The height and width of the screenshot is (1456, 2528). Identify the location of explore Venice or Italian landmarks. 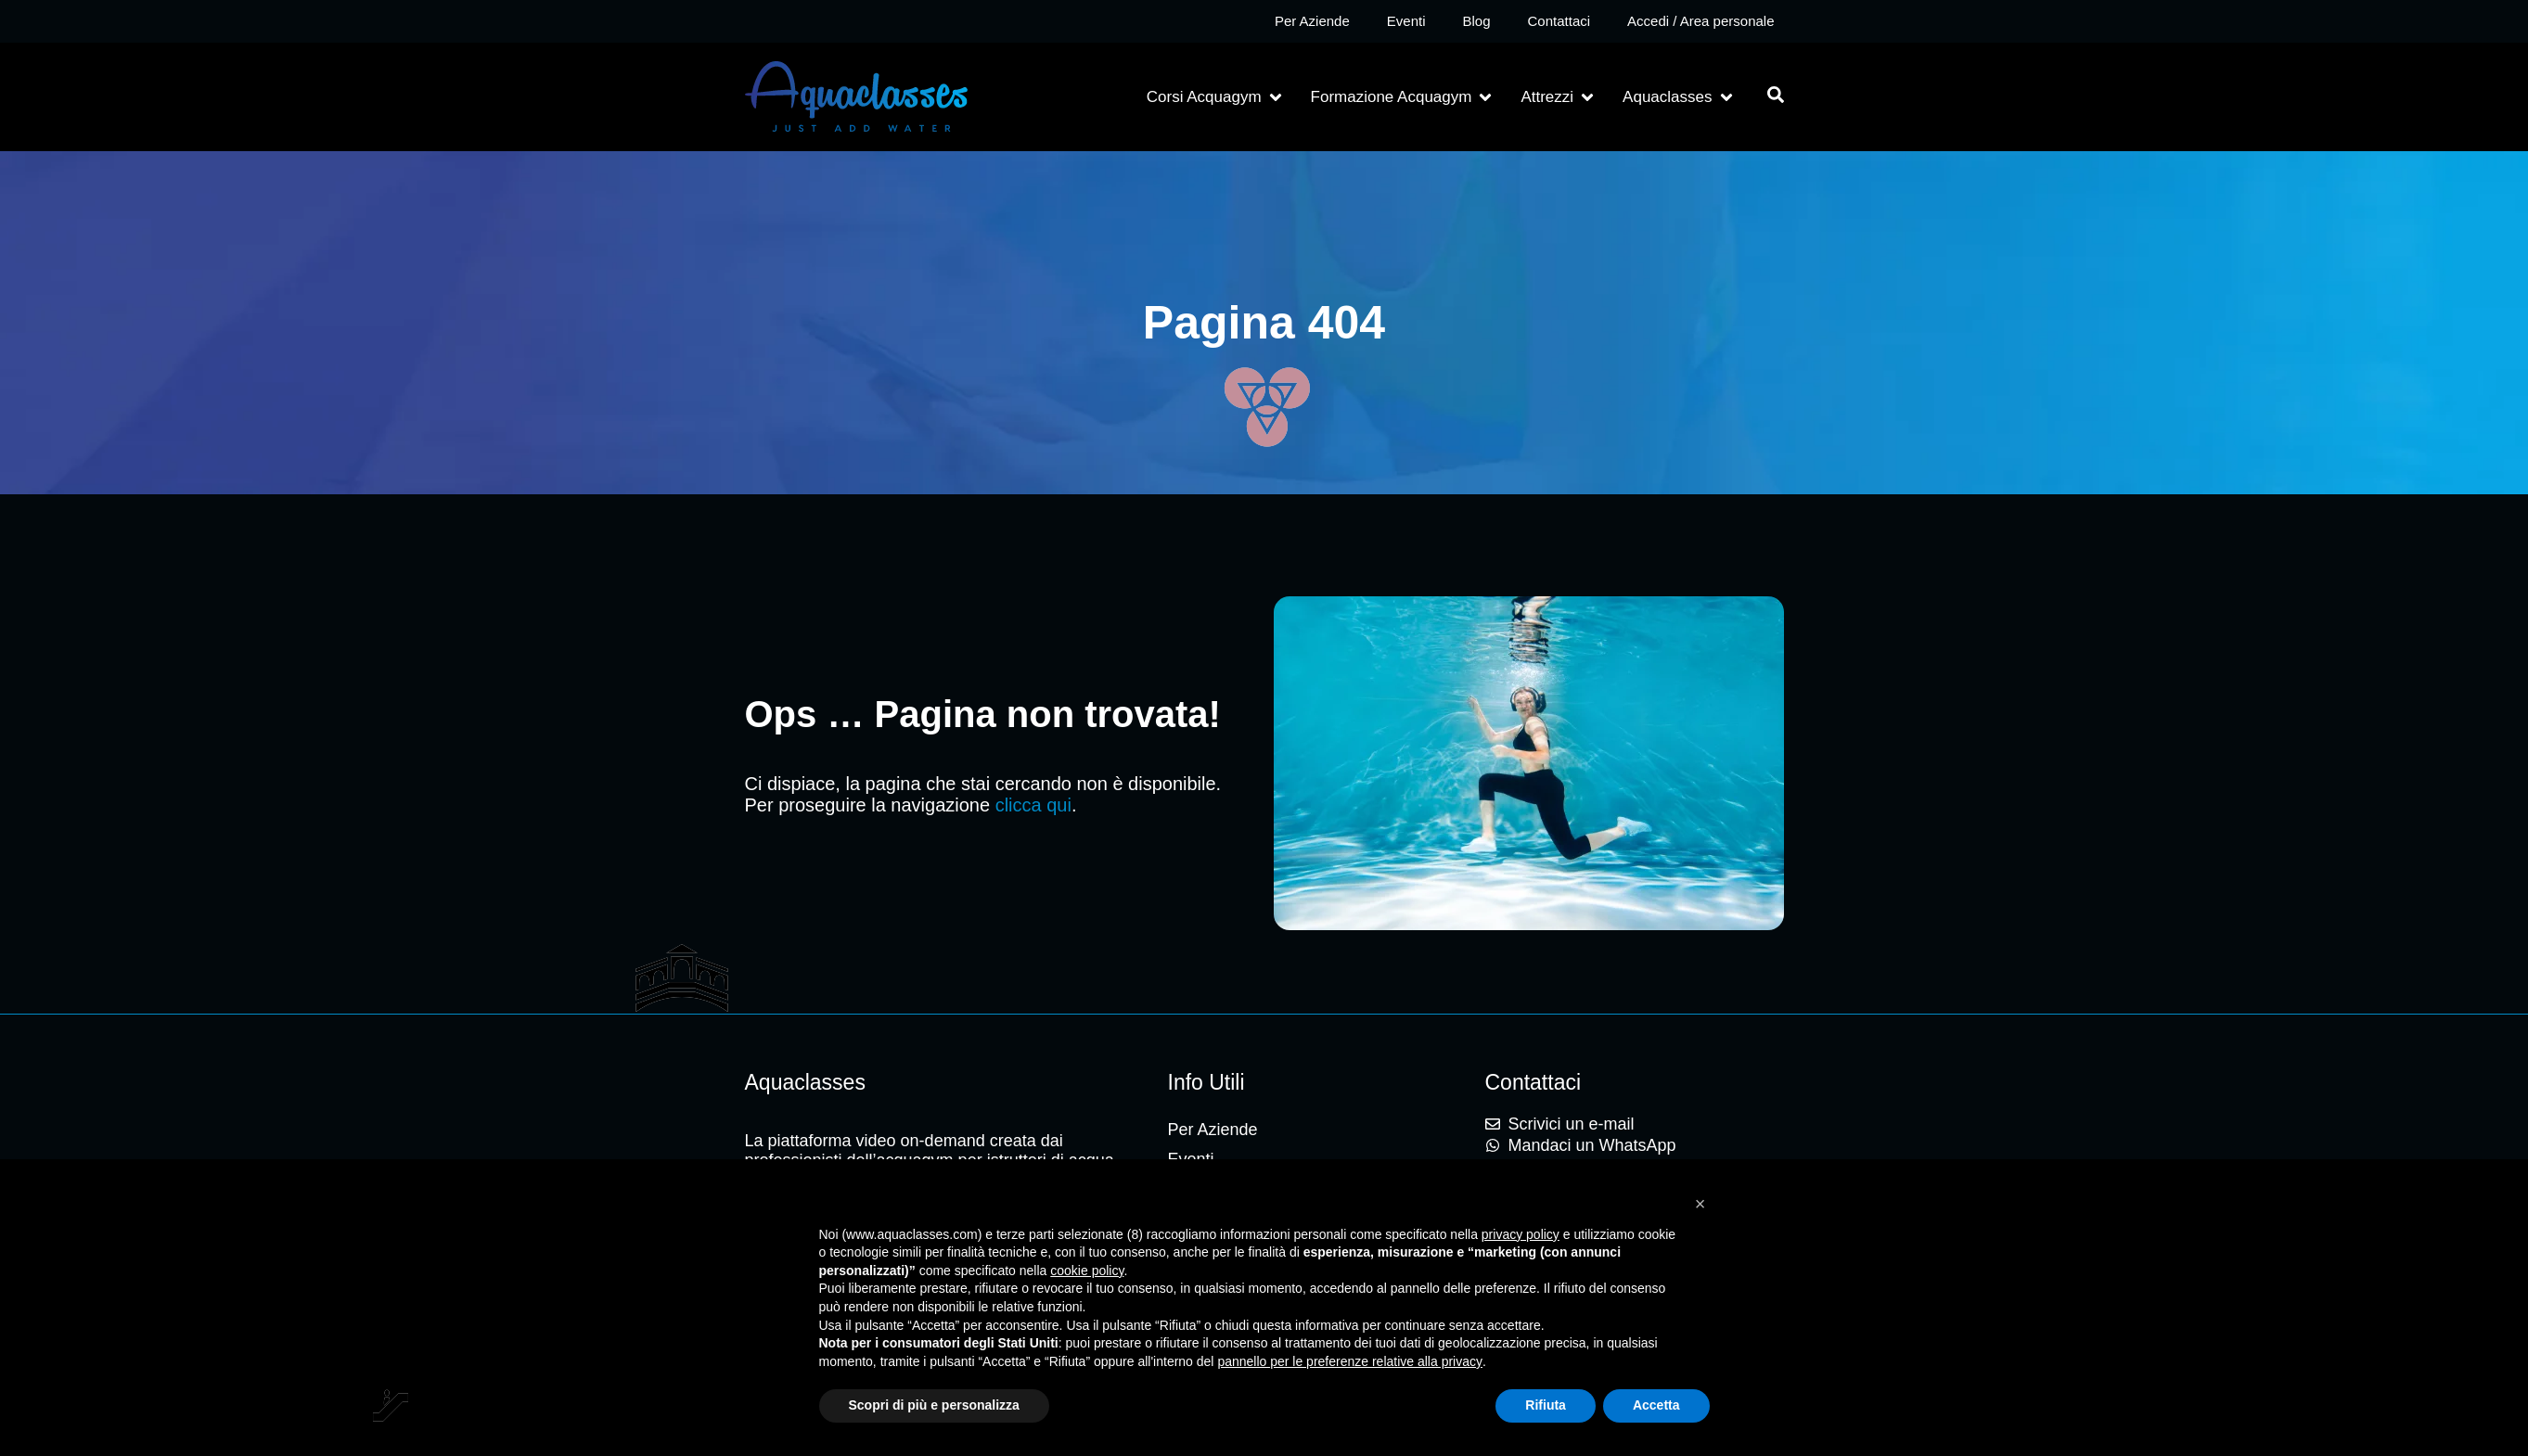
(682, 987).